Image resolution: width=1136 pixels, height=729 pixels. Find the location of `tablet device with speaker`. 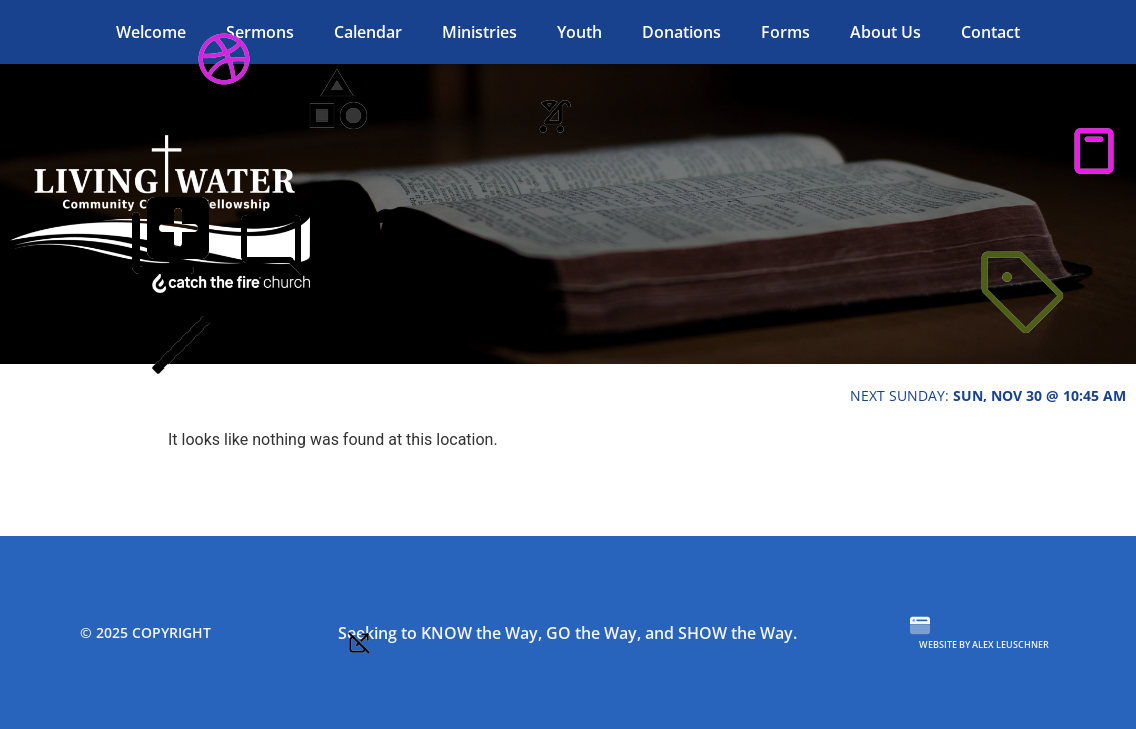

tablet device with speaker is located at coordinates (1094, 151).